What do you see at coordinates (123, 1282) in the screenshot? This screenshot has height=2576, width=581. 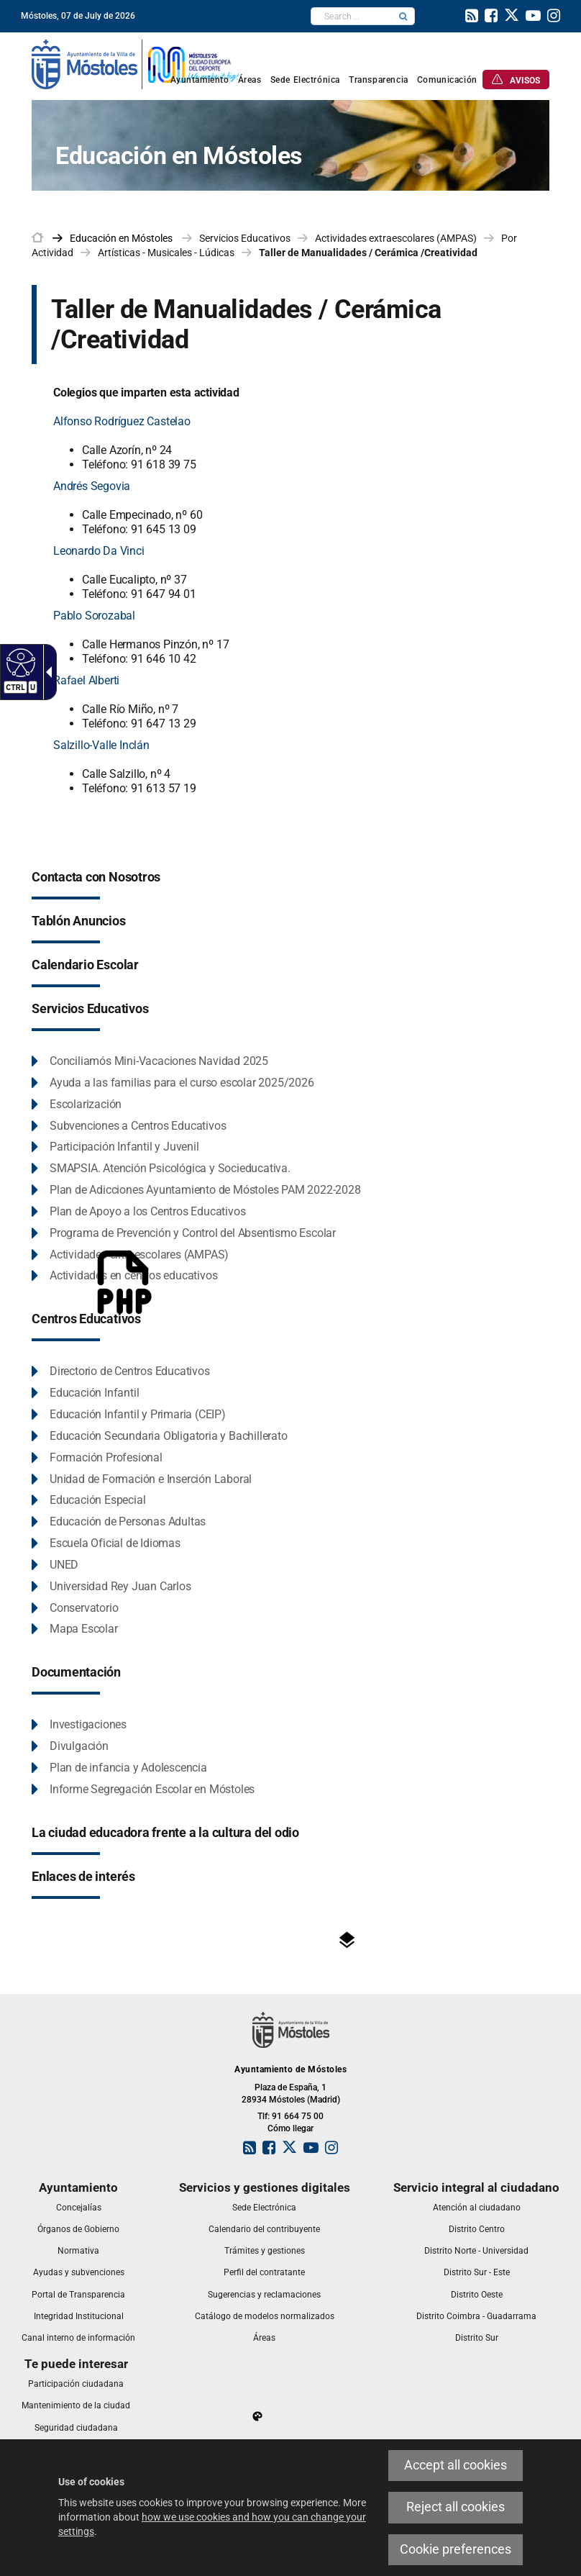 I see `indicates a PHP file type` at bounding box center [123, 1282].